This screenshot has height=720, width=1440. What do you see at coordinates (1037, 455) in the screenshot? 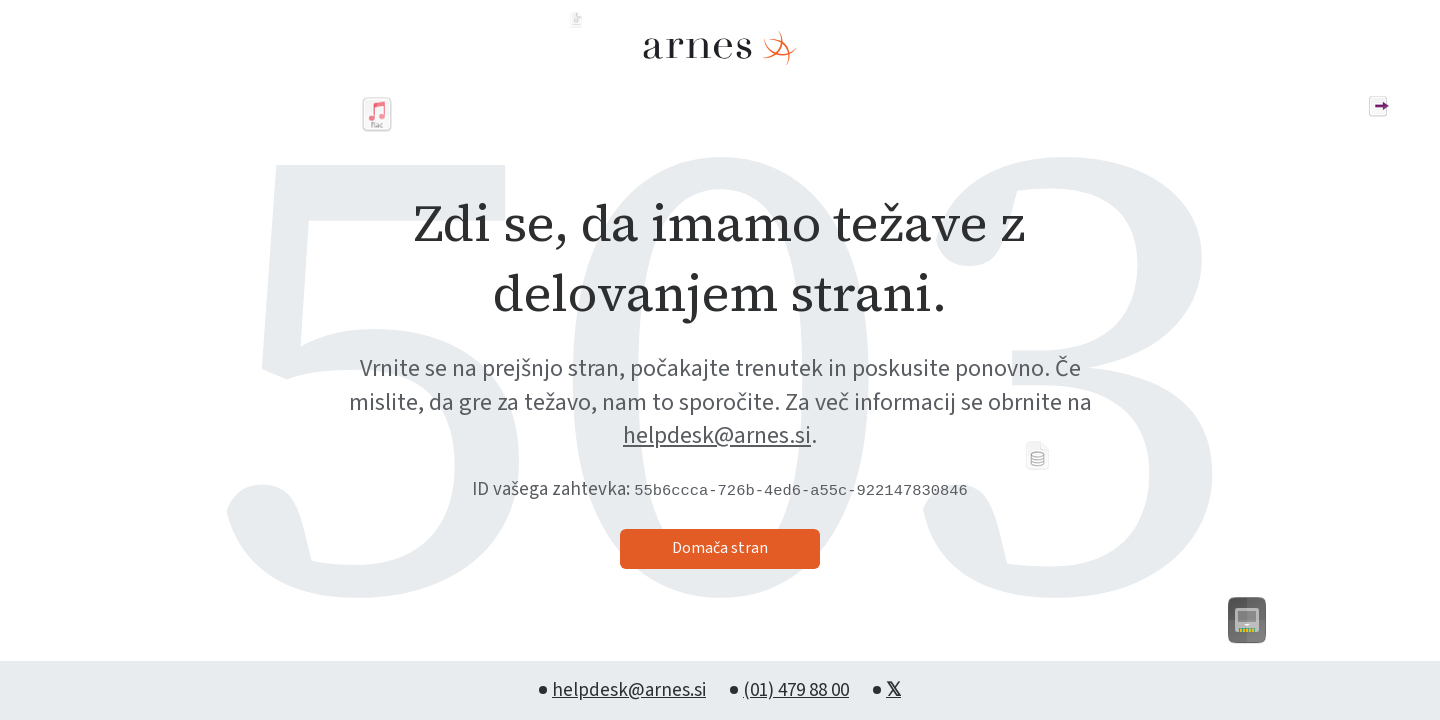
I see `sql database file` at bounding box center [1037, 455].